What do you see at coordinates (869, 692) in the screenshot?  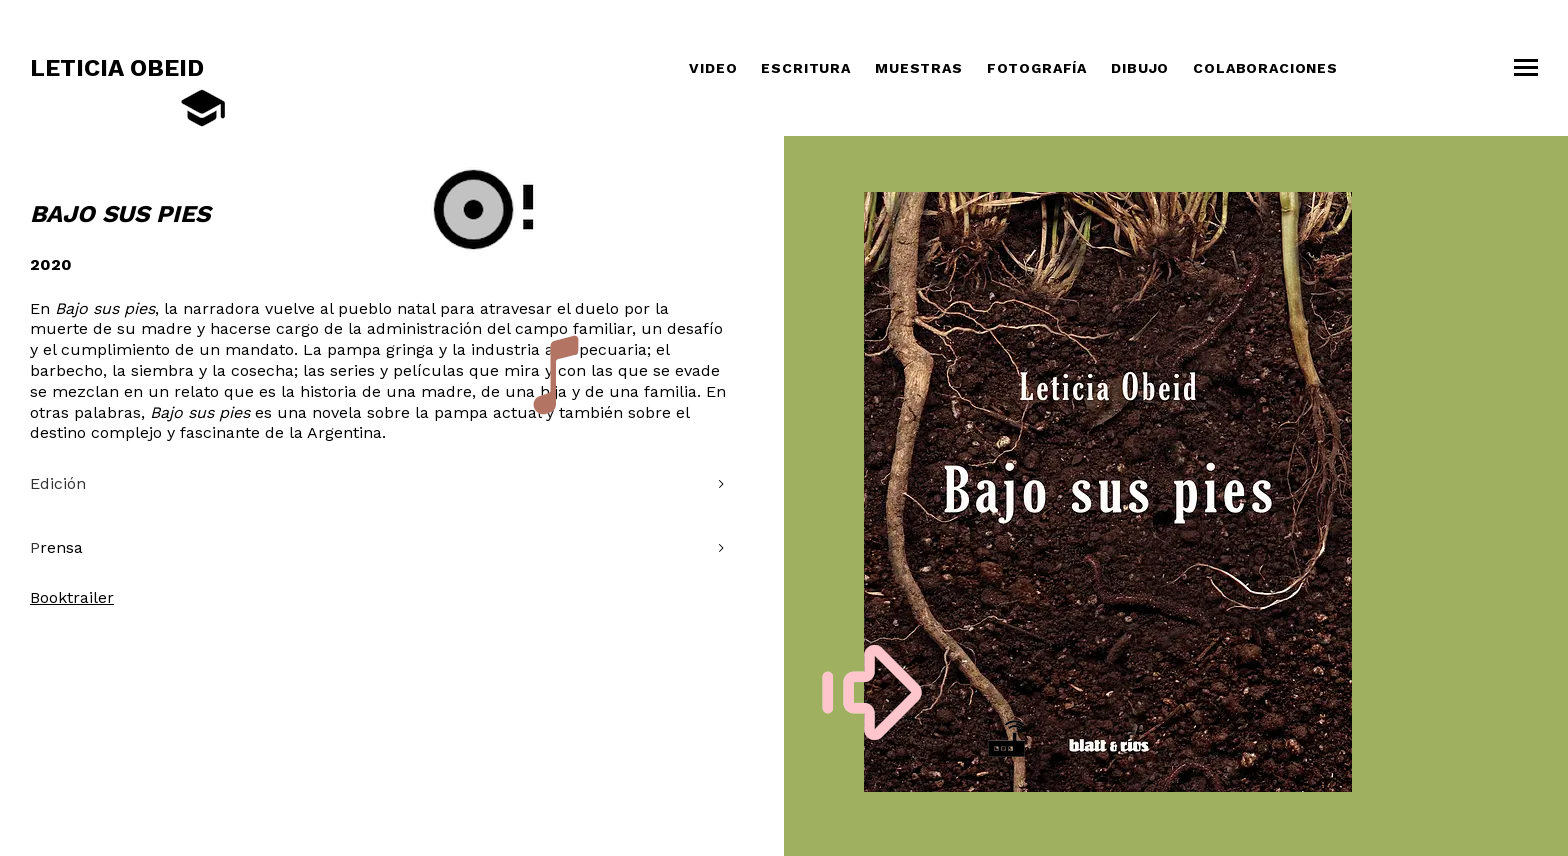 I see `skip to end or jump forward` at bounding box center [869, 692].